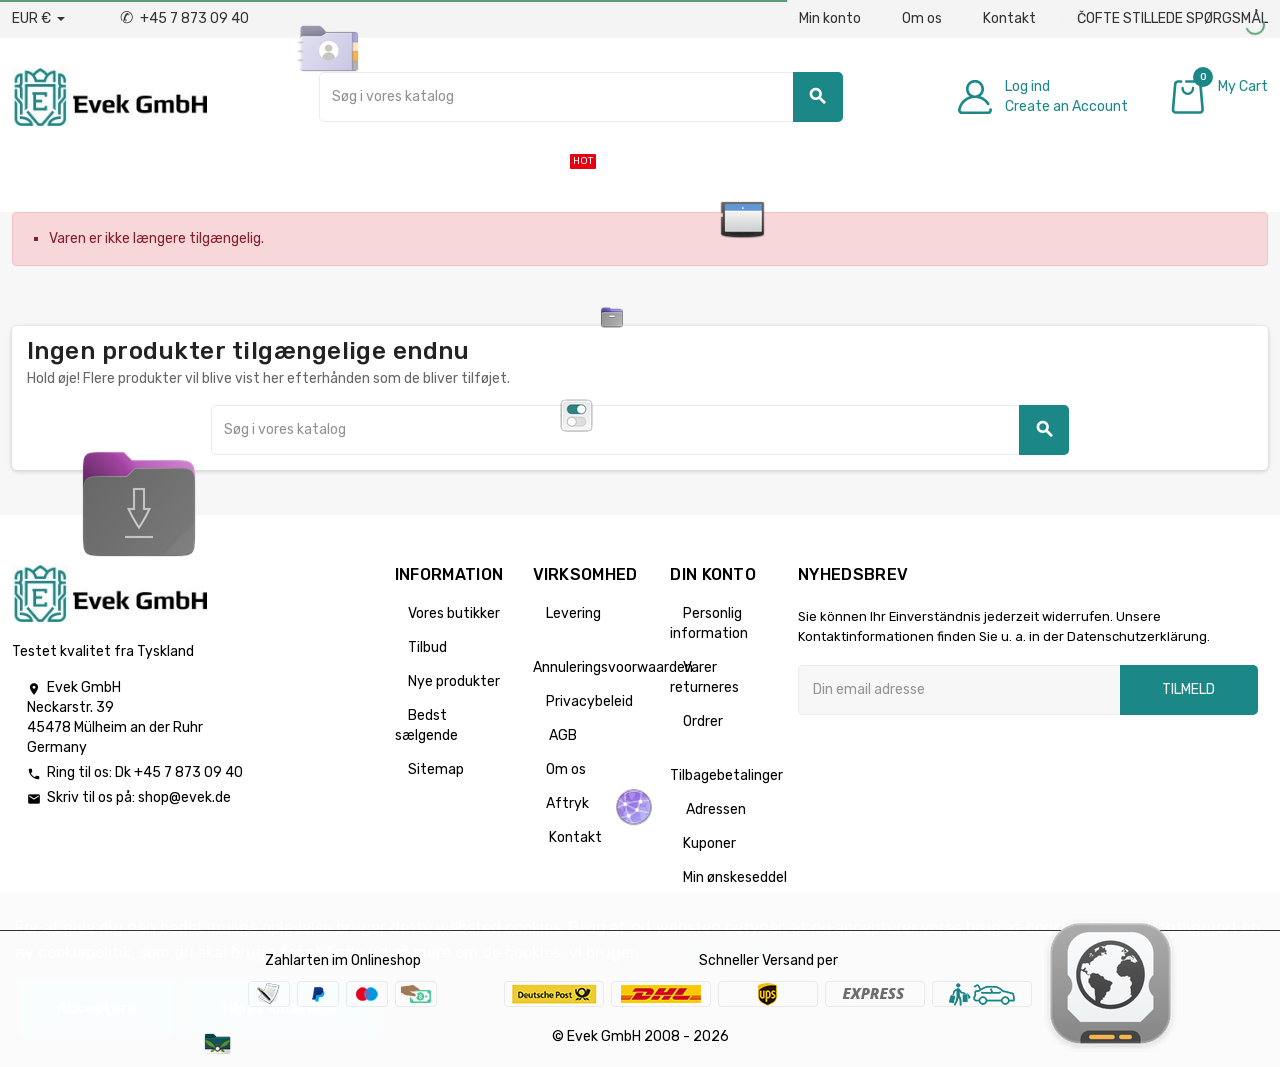  Describe the element at coordinates (612, 317) in the screenshot. I see `open the file manager application` at that location.